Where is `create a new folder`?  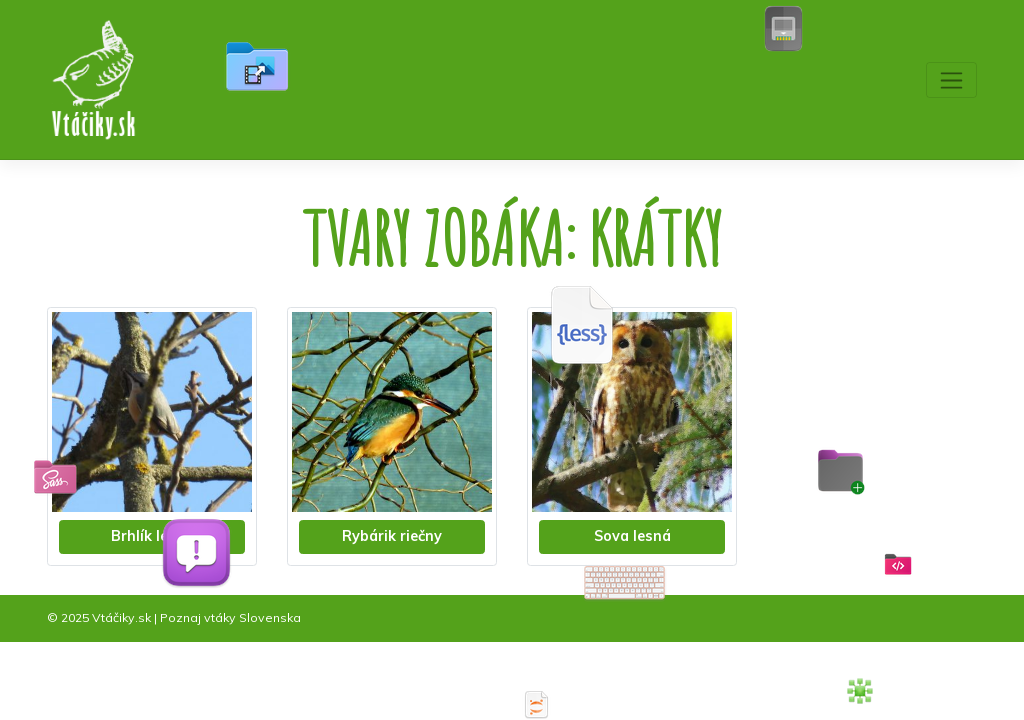
create a new folder is located at coordinates (840, 470).